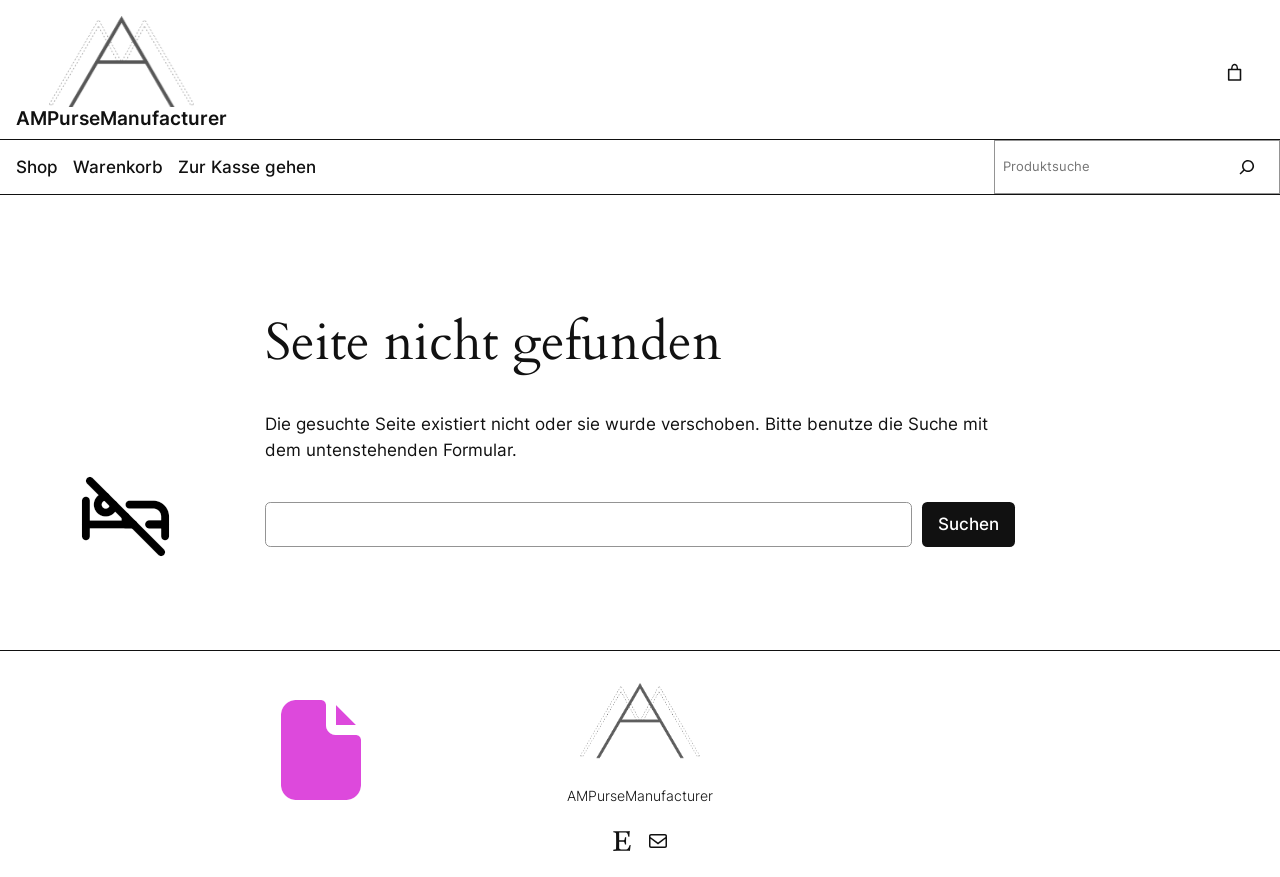  What do you see at coordinates (321, 750) in the screenshot?
I see `open or view a file` at bounding box center [321, 750].